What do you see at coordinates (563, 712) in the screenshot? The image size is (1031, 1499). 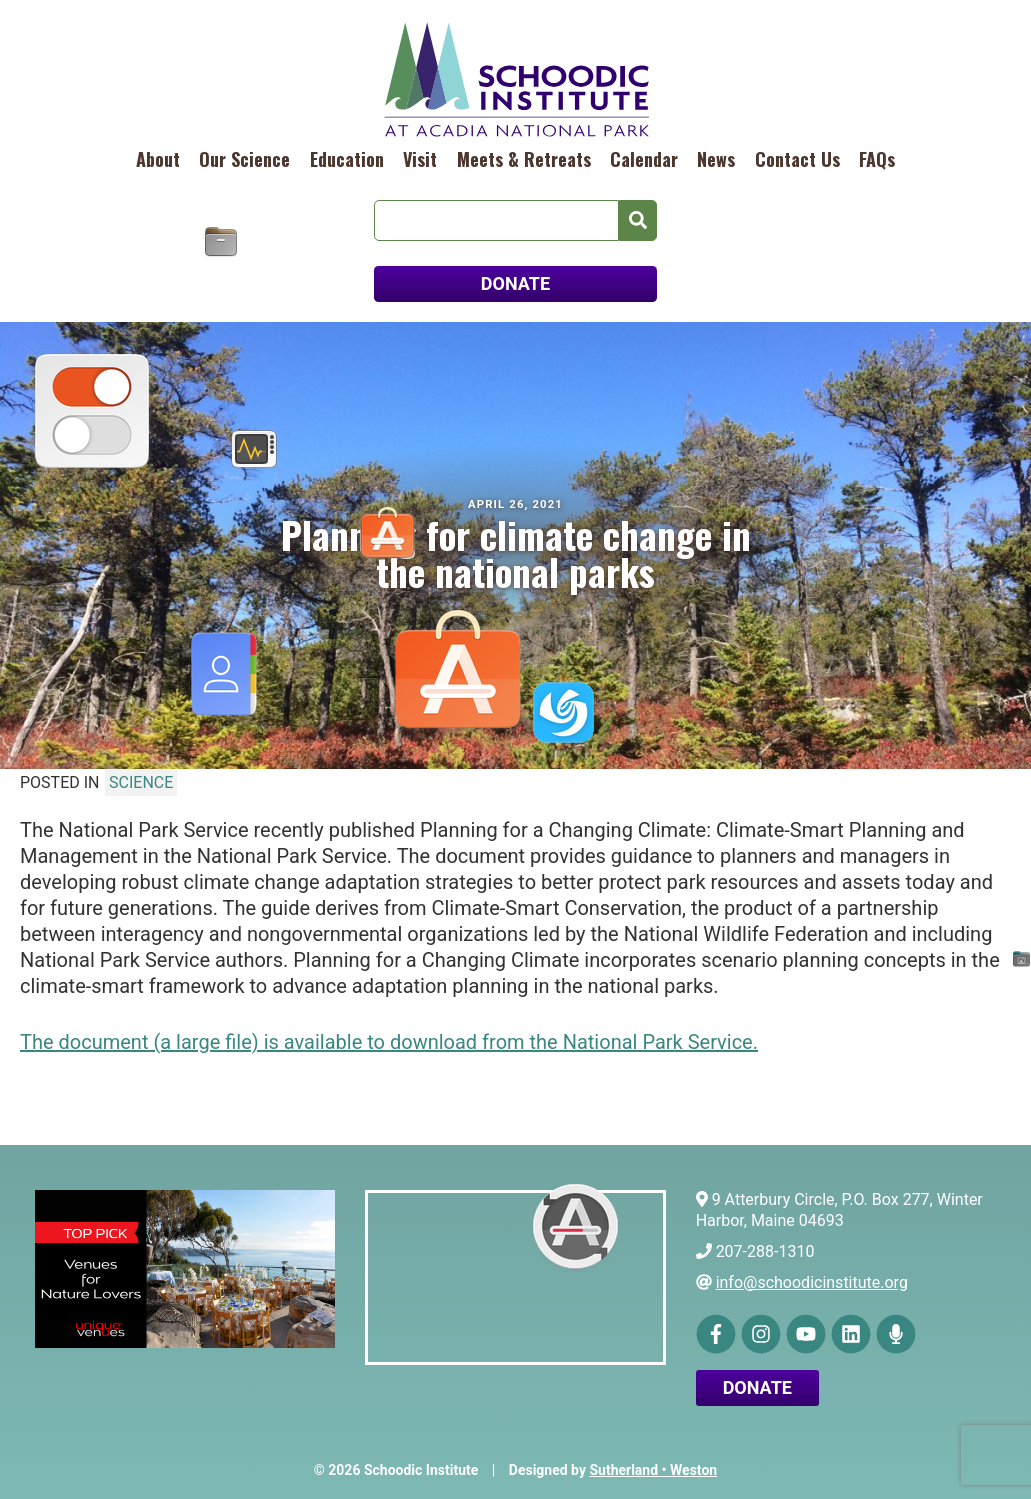 I see `open deepin operating system settings or app store` at bounding box center [563, 712].